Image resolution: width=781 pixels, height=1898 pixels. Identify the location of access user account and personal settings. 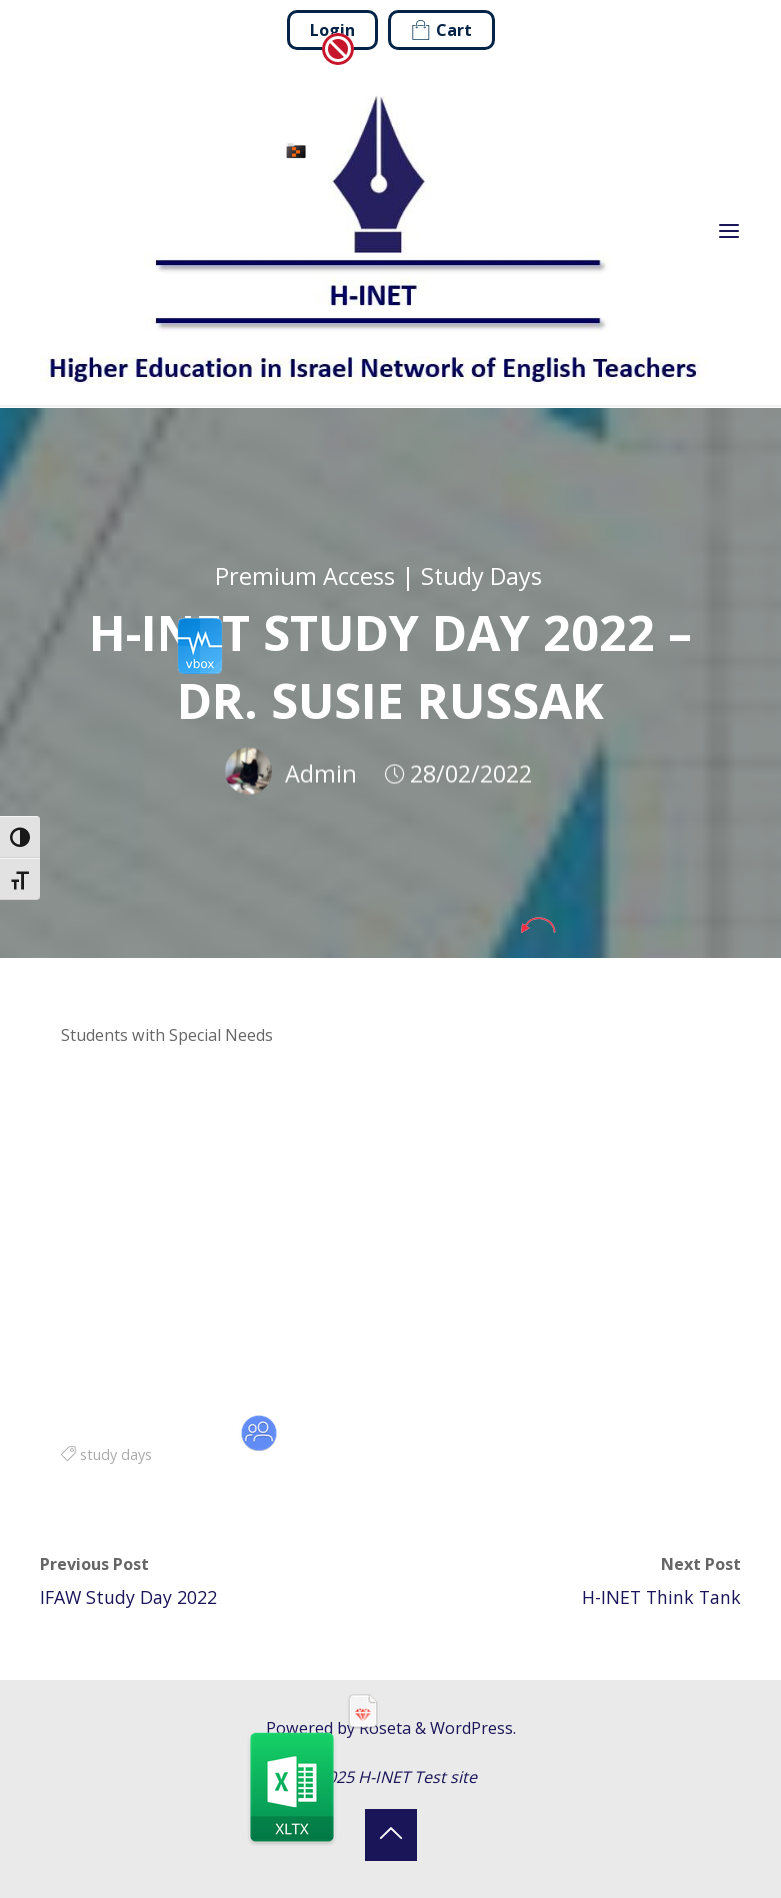
(259, 1433).